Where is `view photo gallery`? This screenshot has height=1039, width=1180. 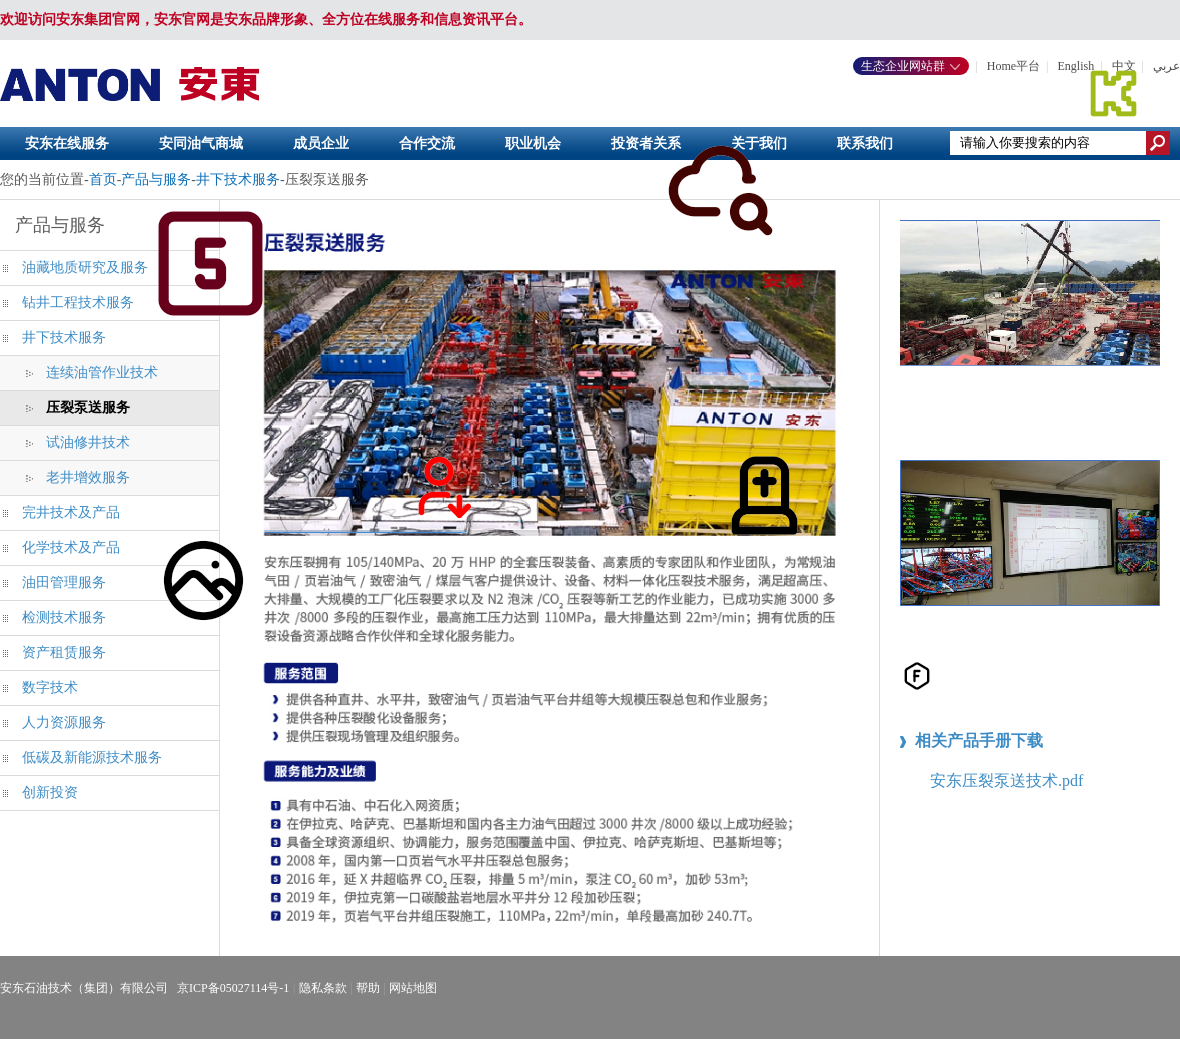 view photo gallery is located at coordinates (203, 580).